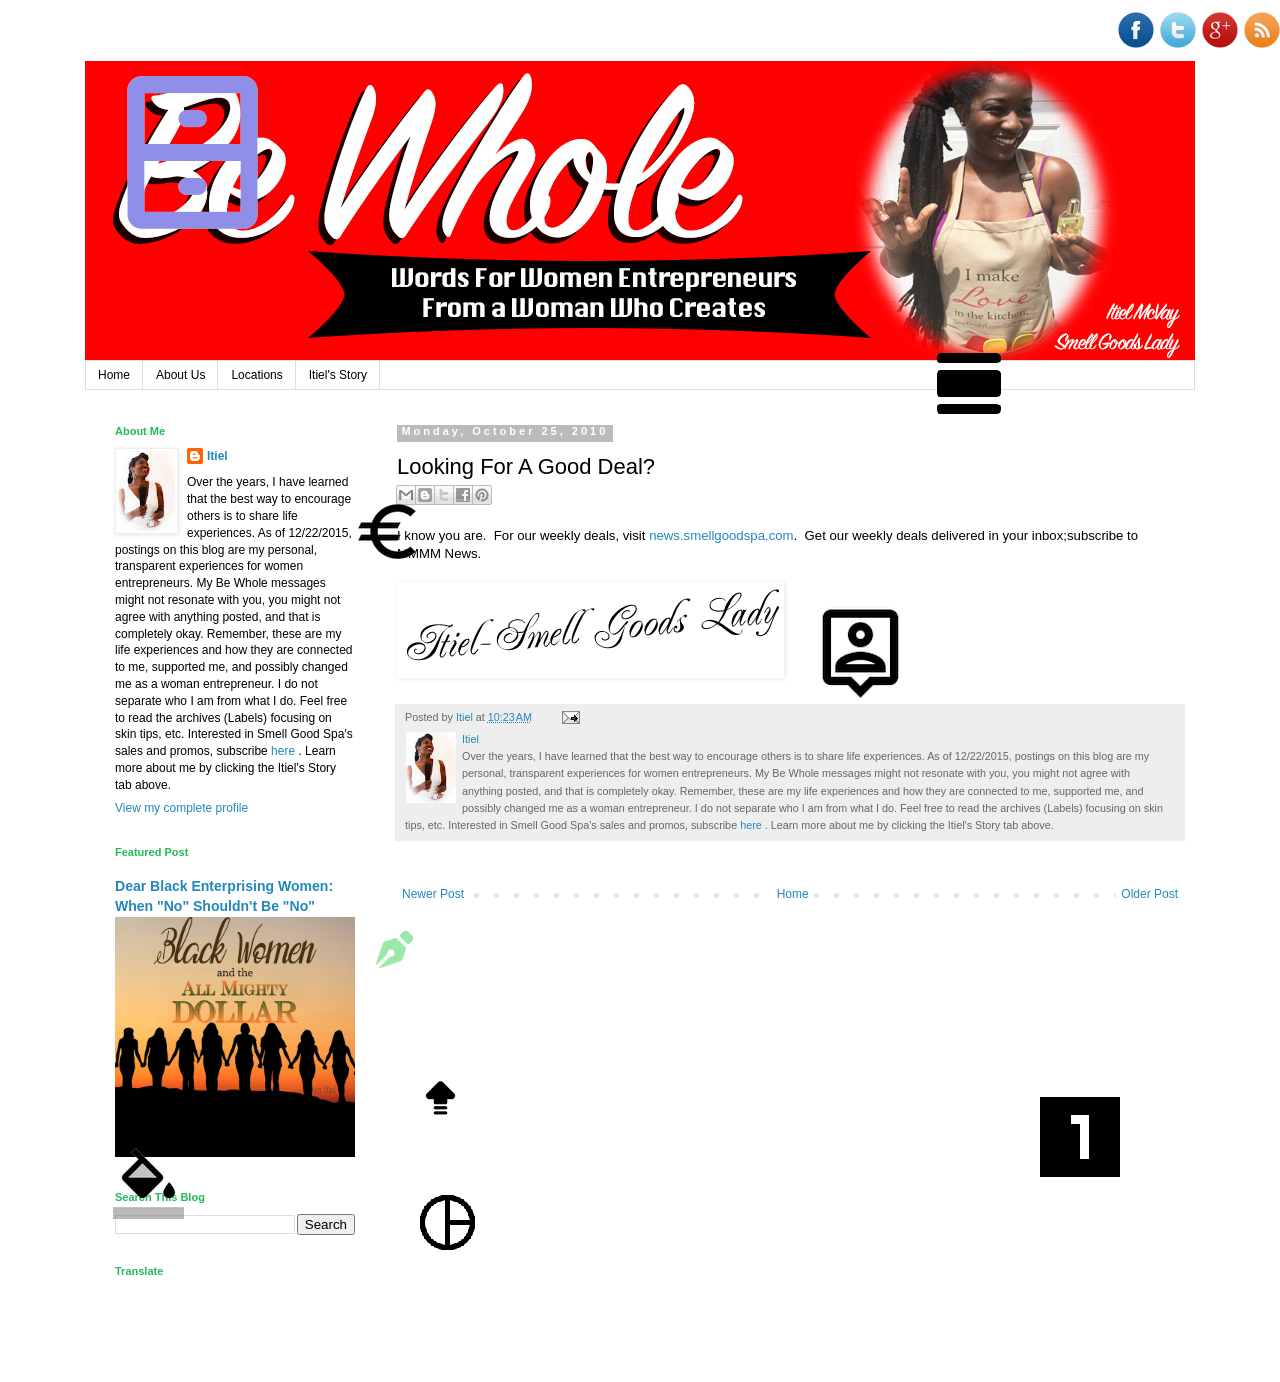  Describe the element at coordinates (447, 1222) in the screenshot. I see `view data breakdown or statistics` at that location.